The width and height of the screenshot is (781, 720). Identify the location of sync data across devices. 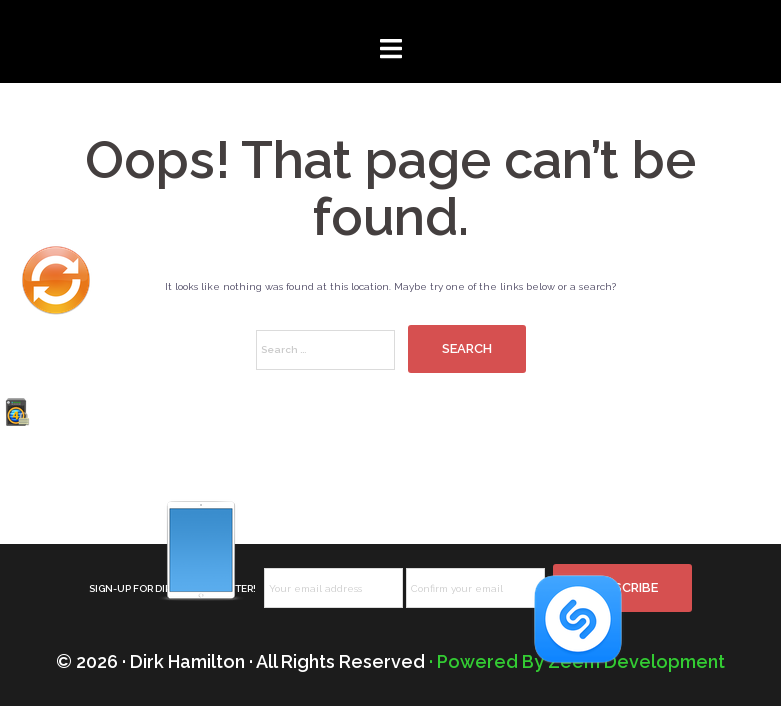
(56, 280).